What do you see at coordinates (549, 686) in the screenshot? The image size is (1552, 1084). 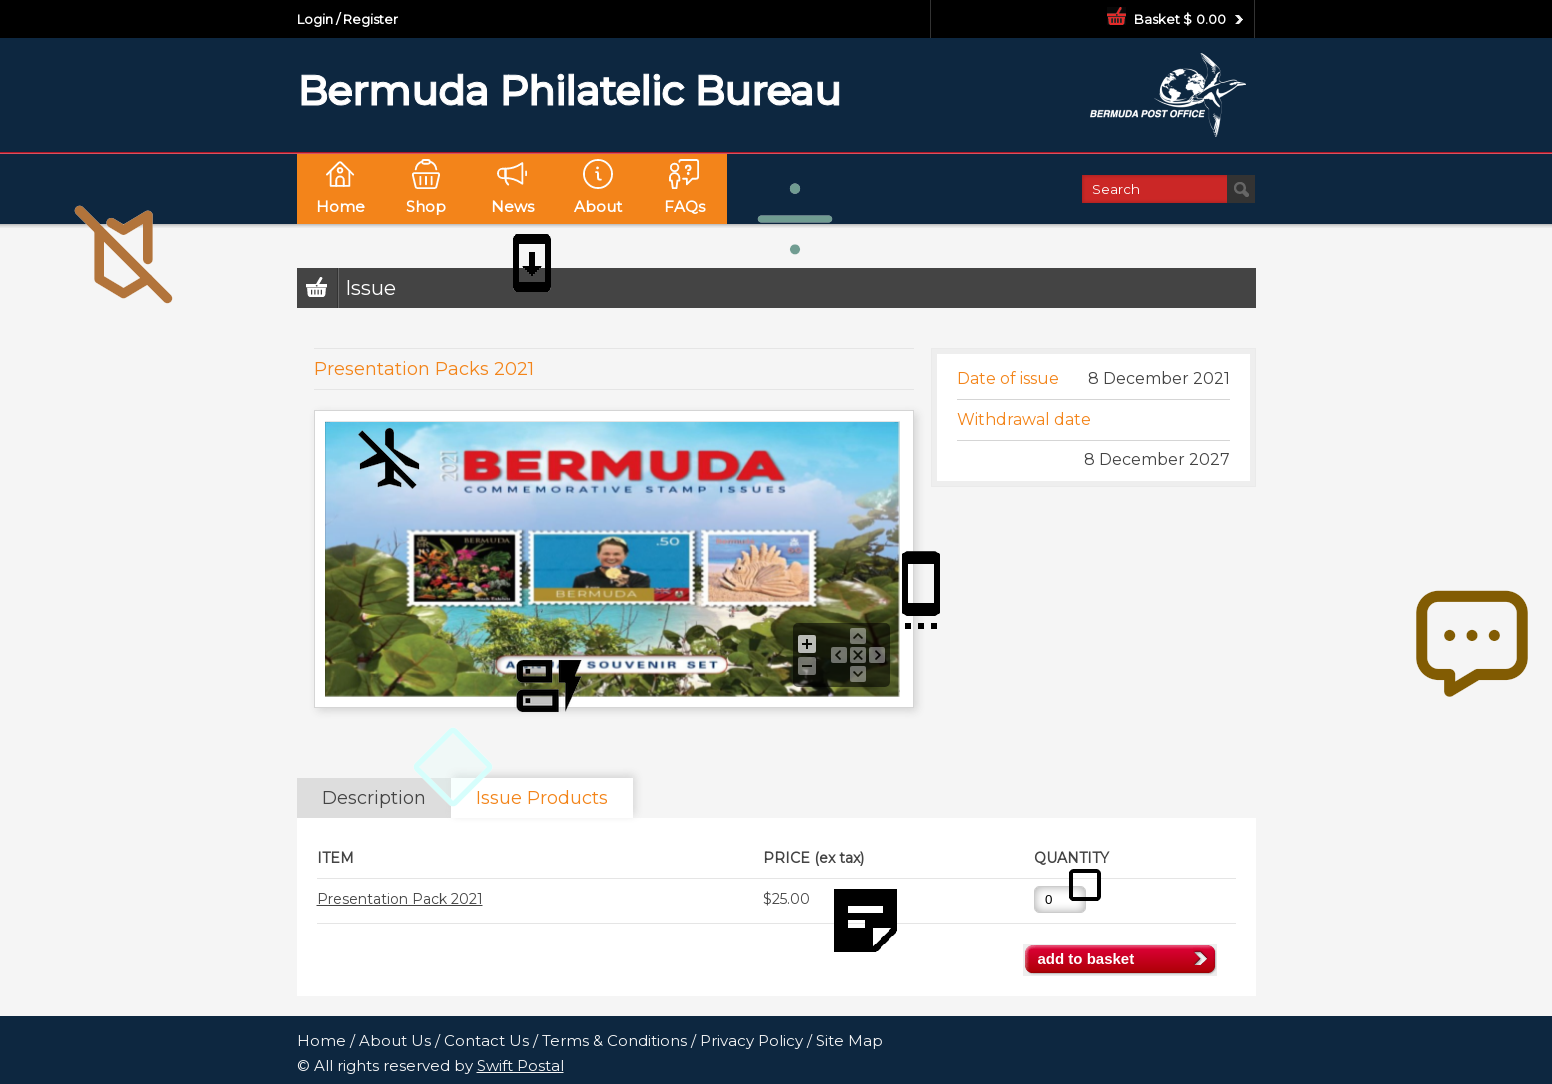 I see `access dynamic form builder` at bounding box center [549, 686].